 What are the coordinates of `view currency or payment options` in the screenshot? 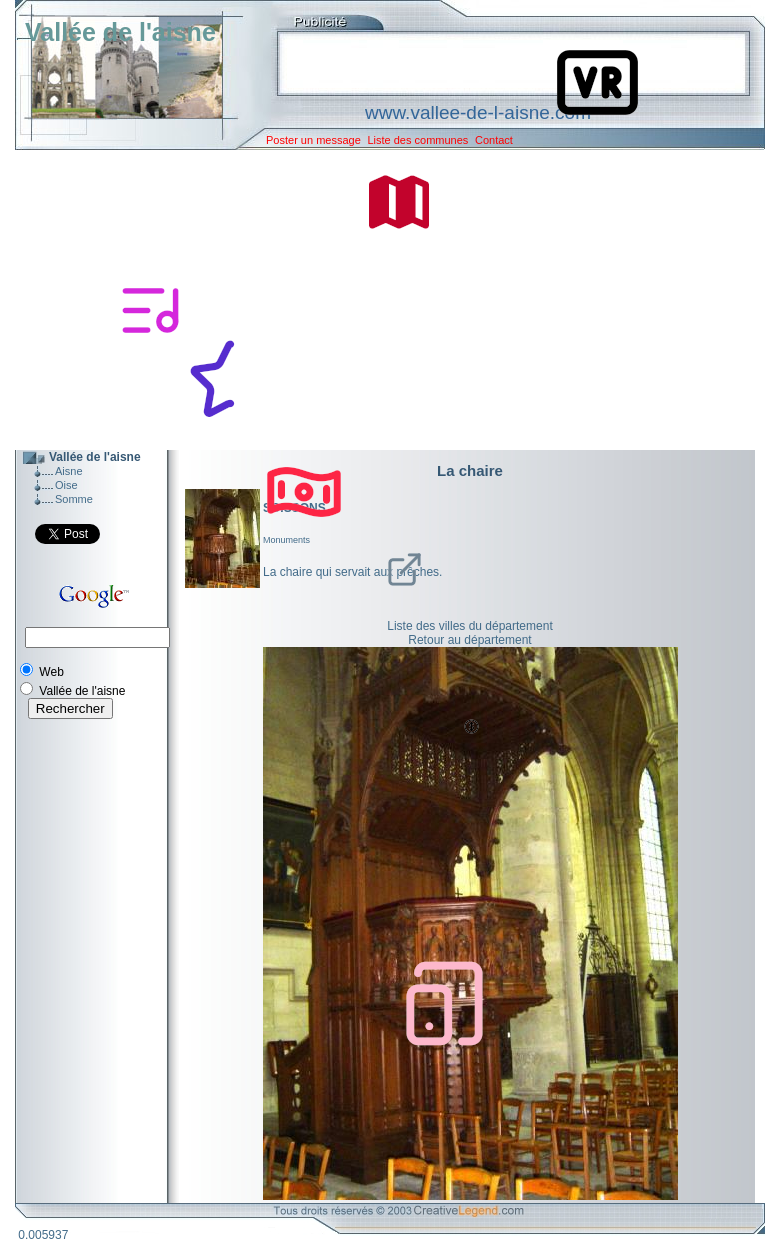 It's located at (304, 492).